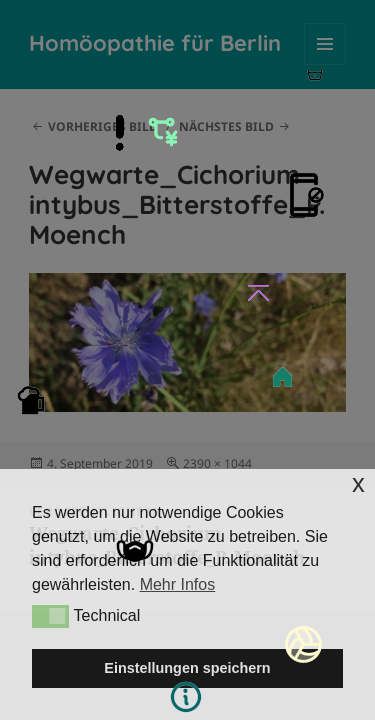 The height and width of the screenshot is (720, 375). I want to click on block or restrict an app, so click(304, 195).